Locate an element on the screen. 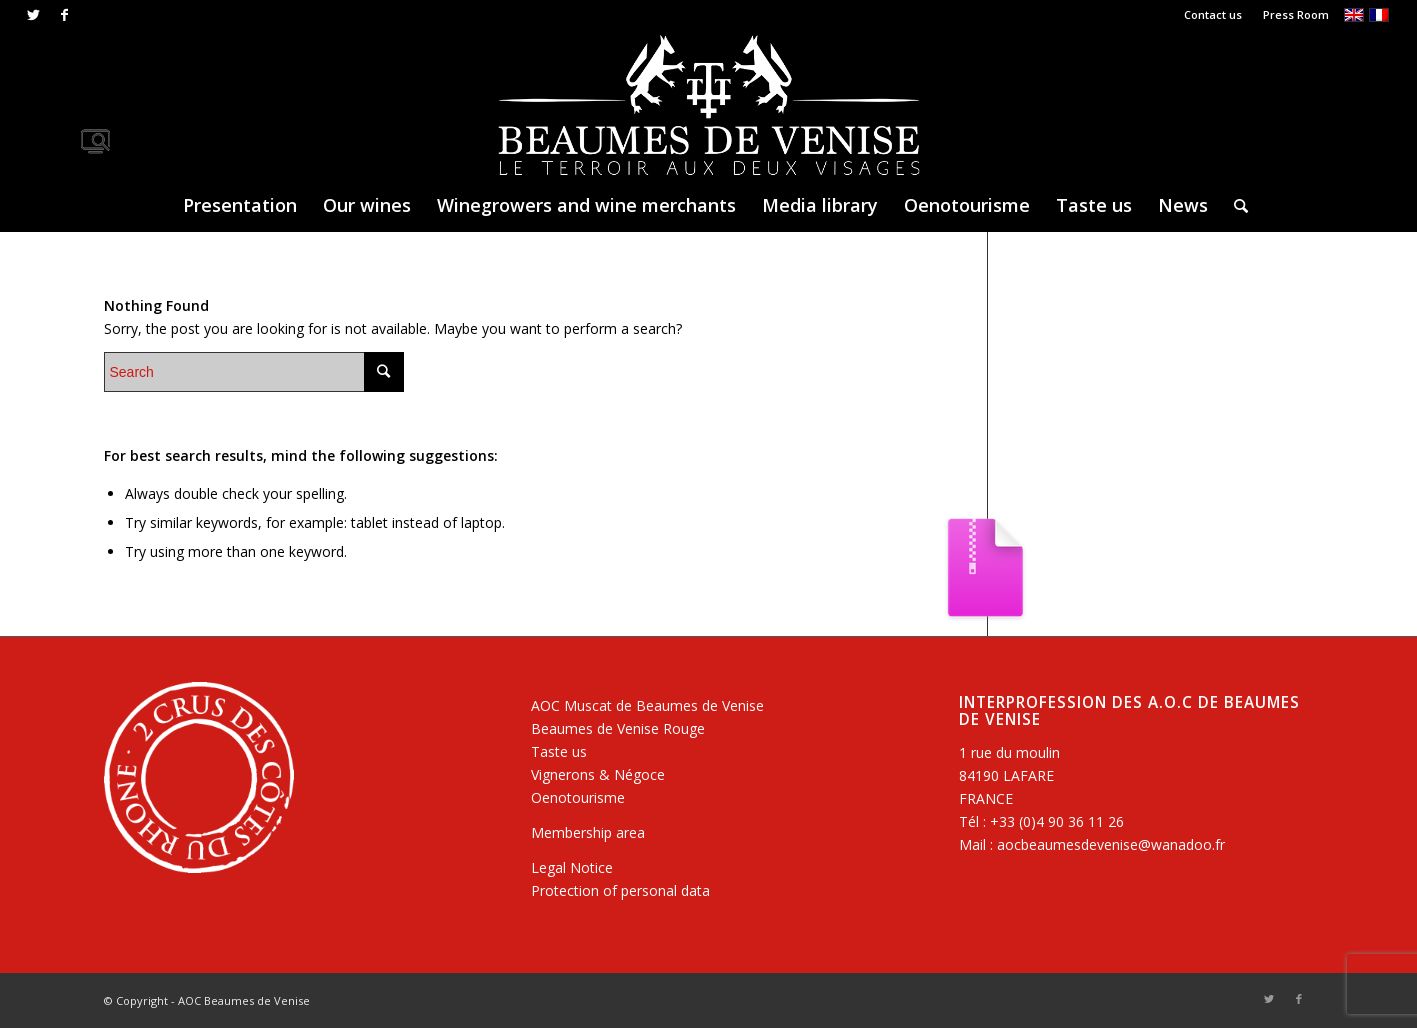 The height and width of the screenshot is (1028, 1417). access system diagnostics settings is located at coordinates (95, 140).